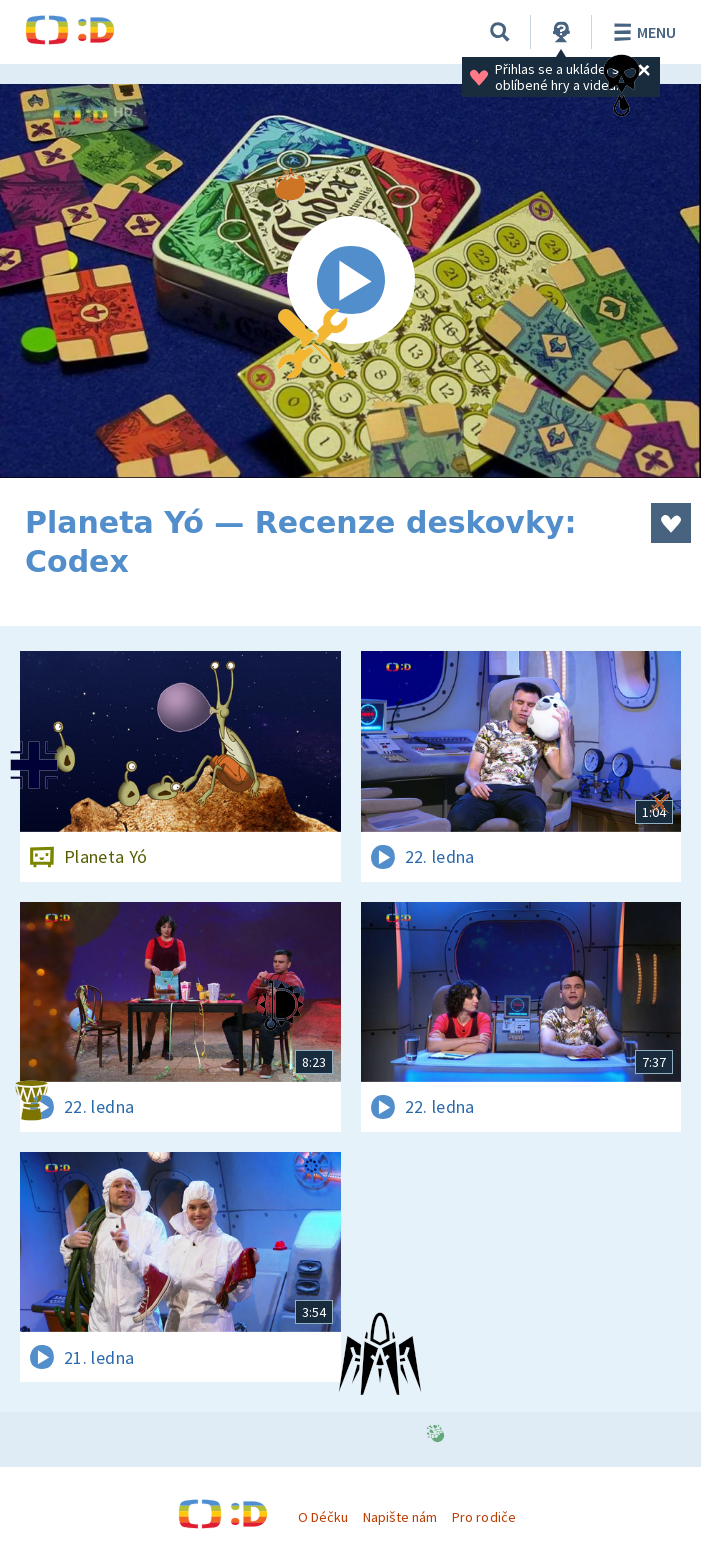 The image size is (701, 1561). I want to click on access settings or configuration options, so click(312, 343).